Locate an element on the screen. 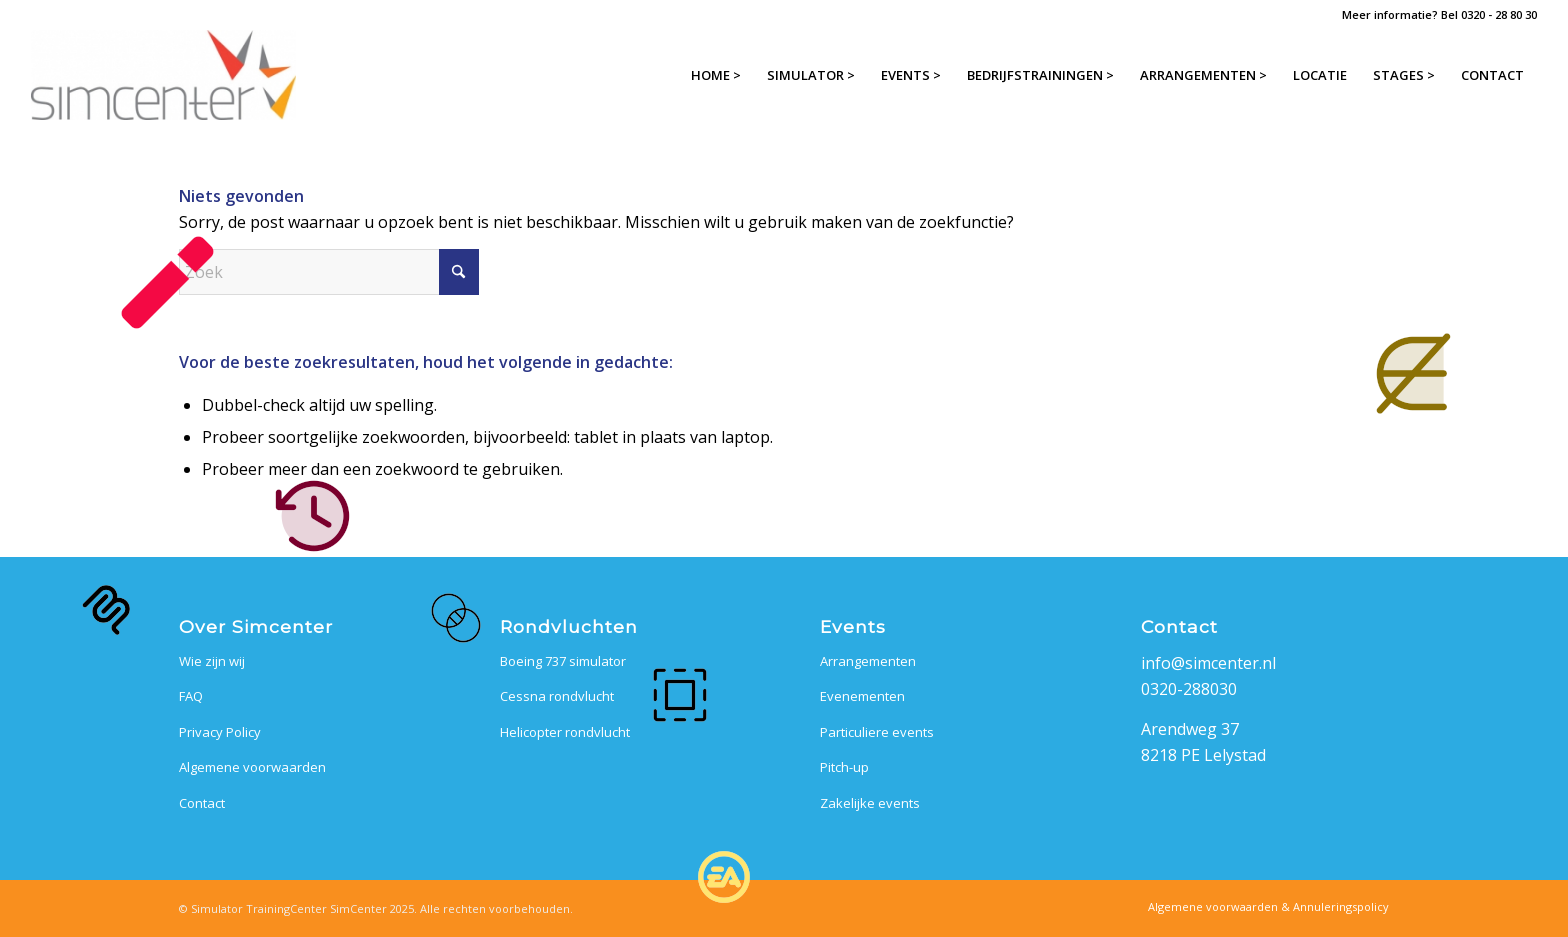 Image resolution: width=1568 pixels, height=937 pixels. indicates an item is not a member of a set is located at coordinates (1413, 373).